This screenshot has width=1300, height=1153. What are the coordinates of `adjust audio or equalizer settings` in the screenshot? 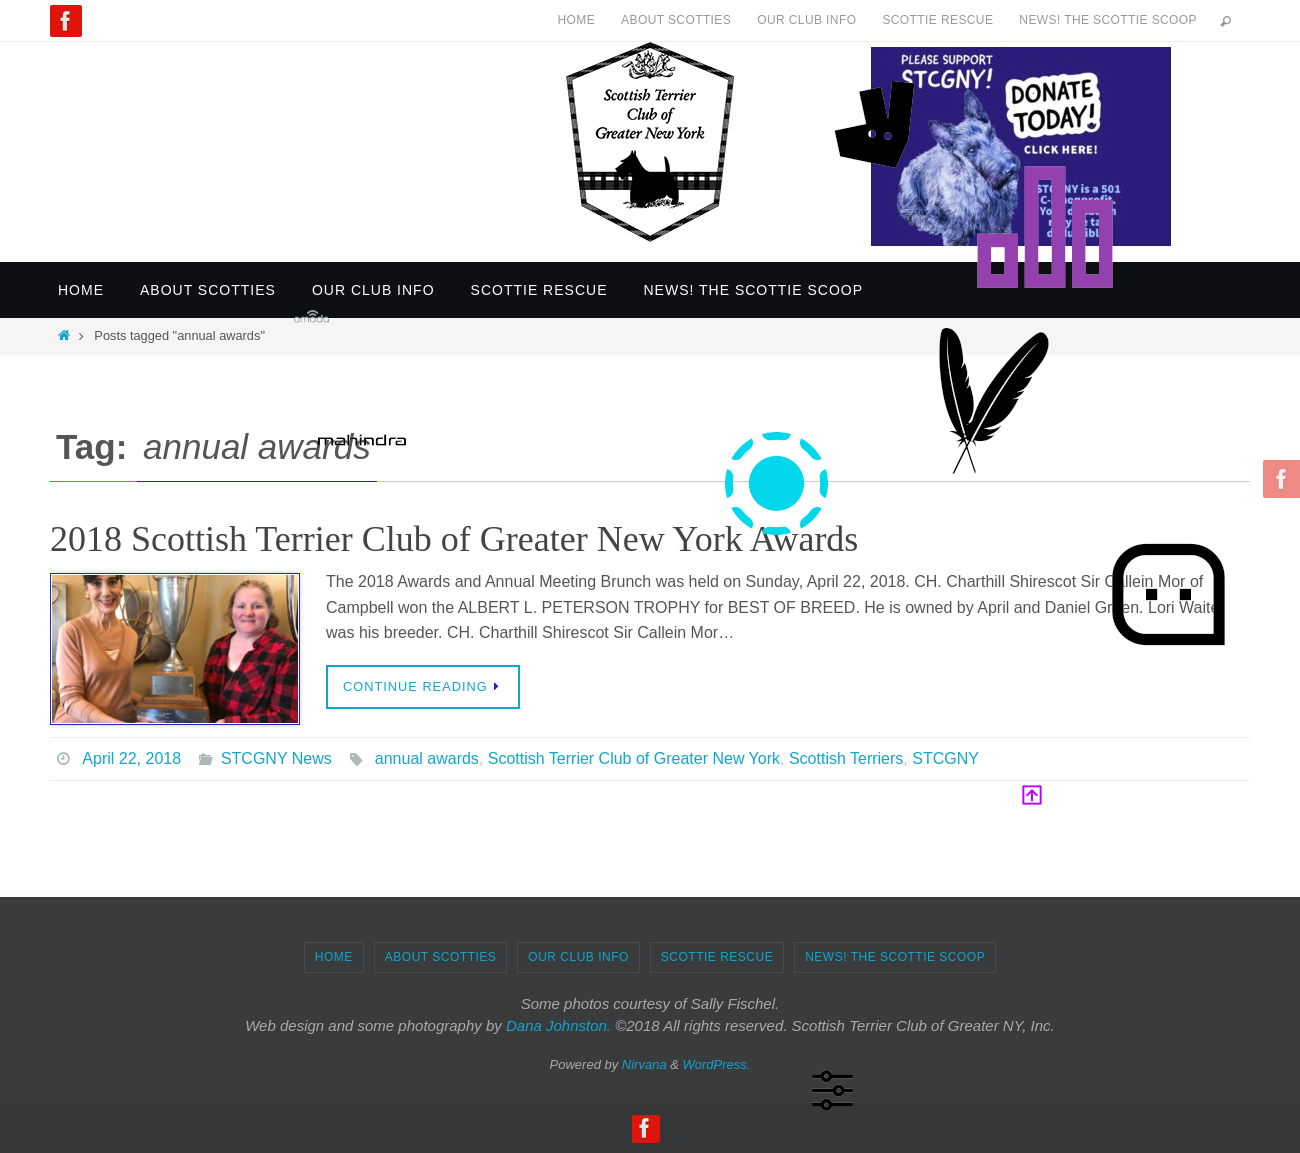 It's located at (832, 1090).